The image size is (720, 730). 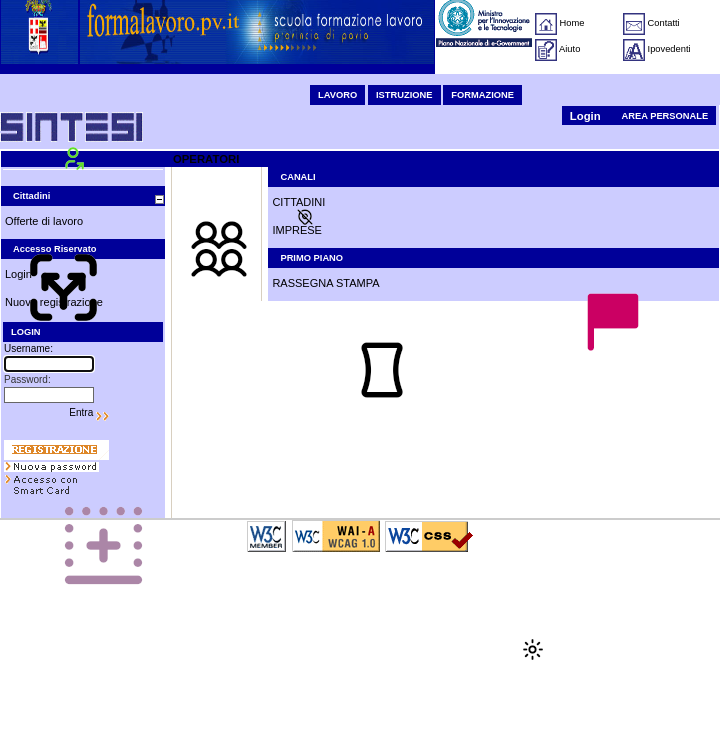 I want to click on flag an item for review or attention, so click(x=613, y=319).